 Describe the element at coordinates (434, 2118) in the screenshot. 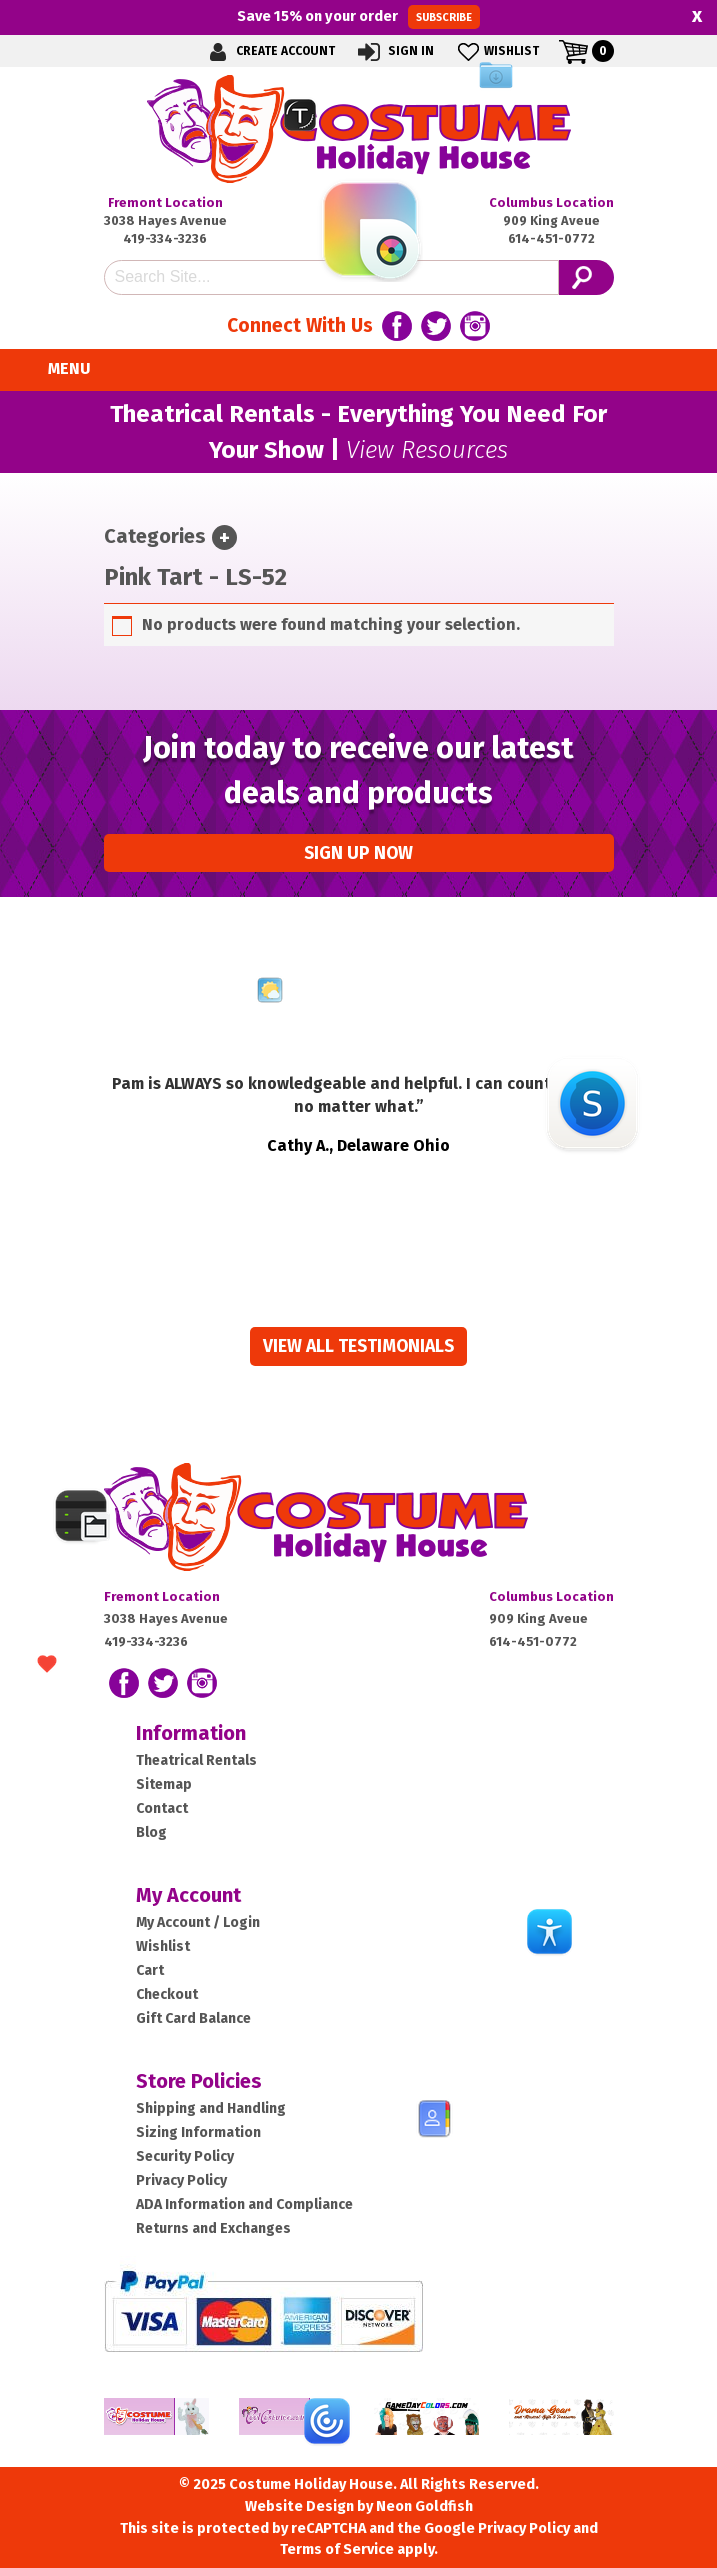

I see `open contacts or address book app` at that location.